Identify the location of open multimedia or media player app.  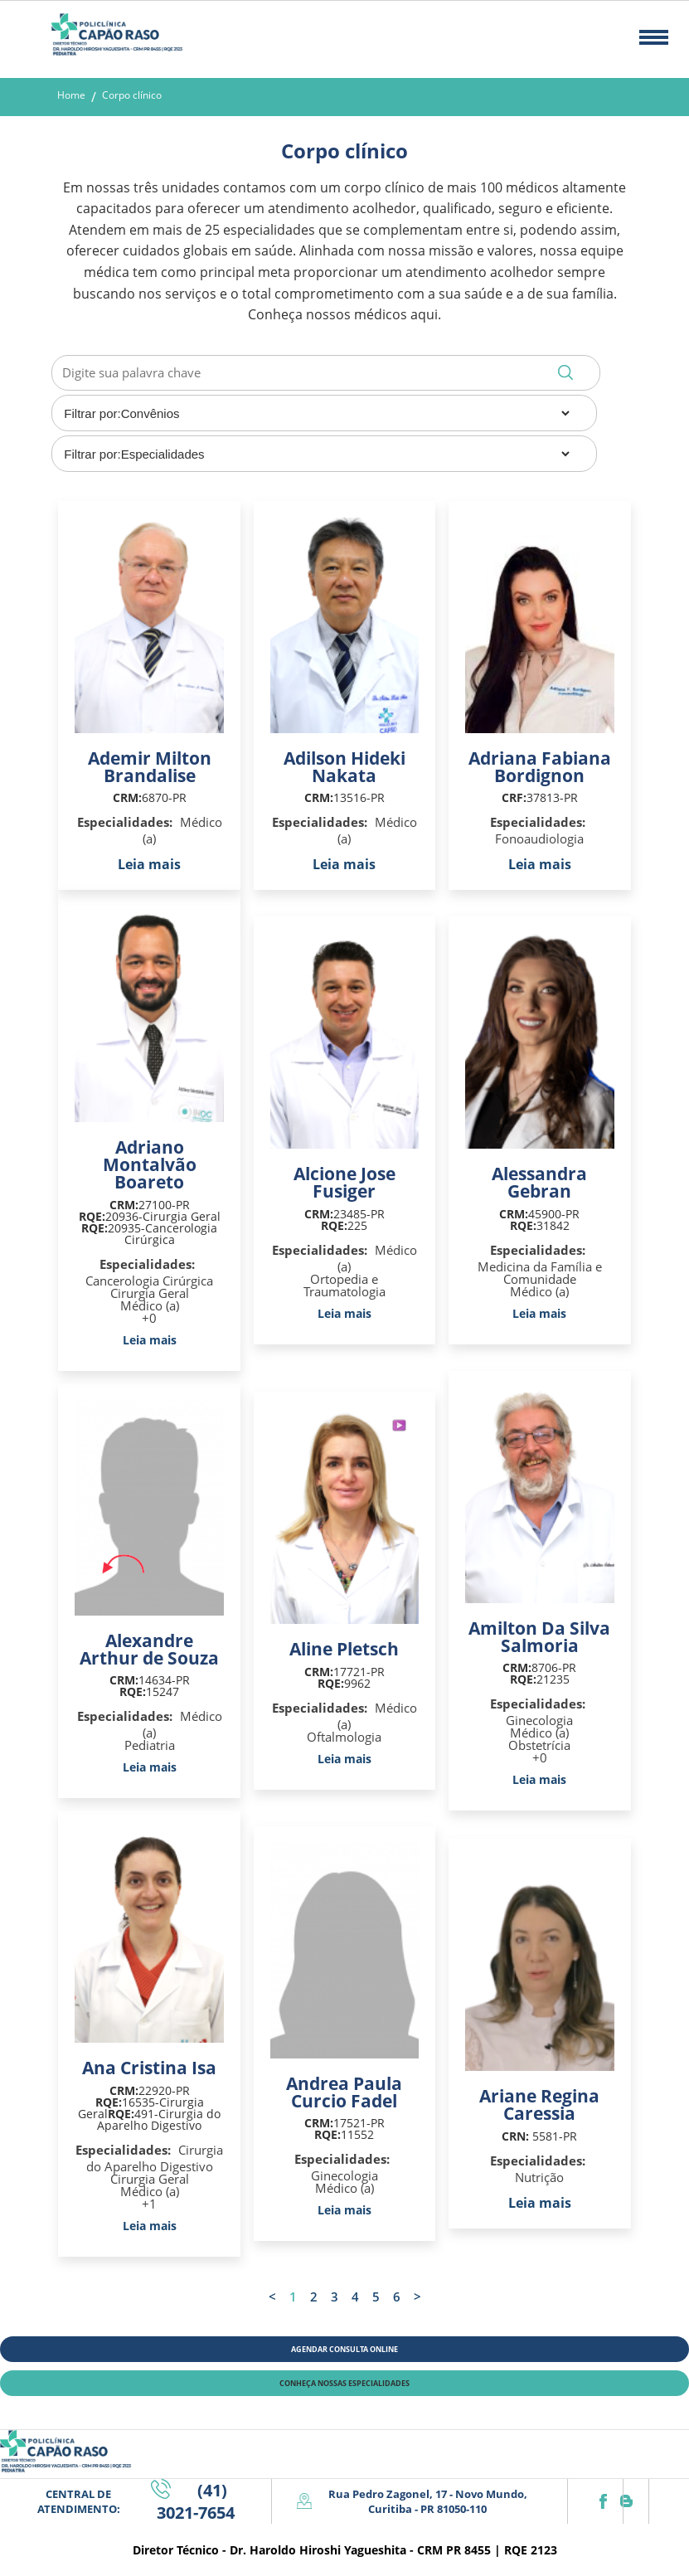
(399, 1425).